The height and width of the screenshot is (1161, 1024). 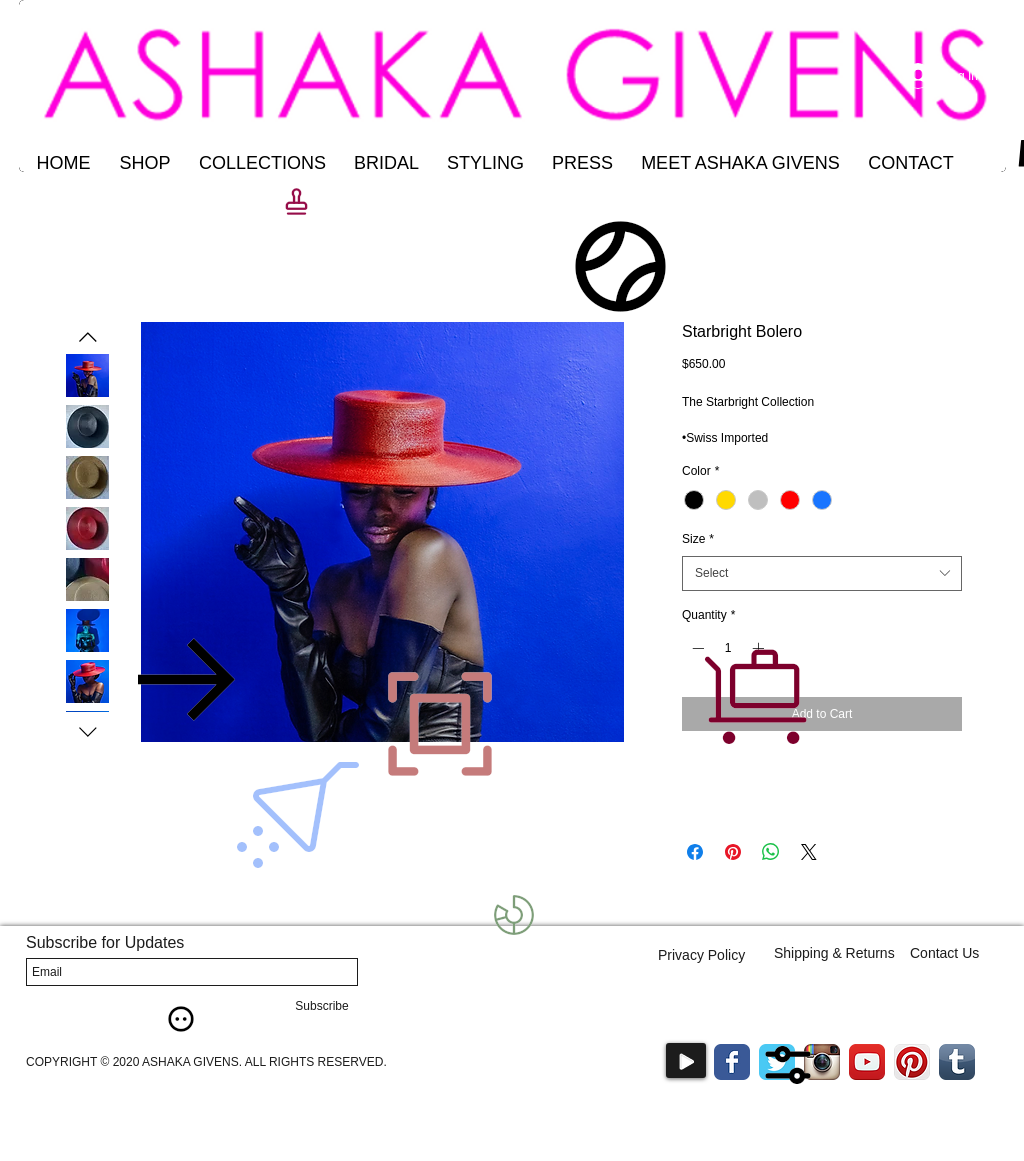 What do you see at coordinates (788, 1065) in the screenshot?
I see `adjust settings or preferences` at bounding box center [788, 1065].